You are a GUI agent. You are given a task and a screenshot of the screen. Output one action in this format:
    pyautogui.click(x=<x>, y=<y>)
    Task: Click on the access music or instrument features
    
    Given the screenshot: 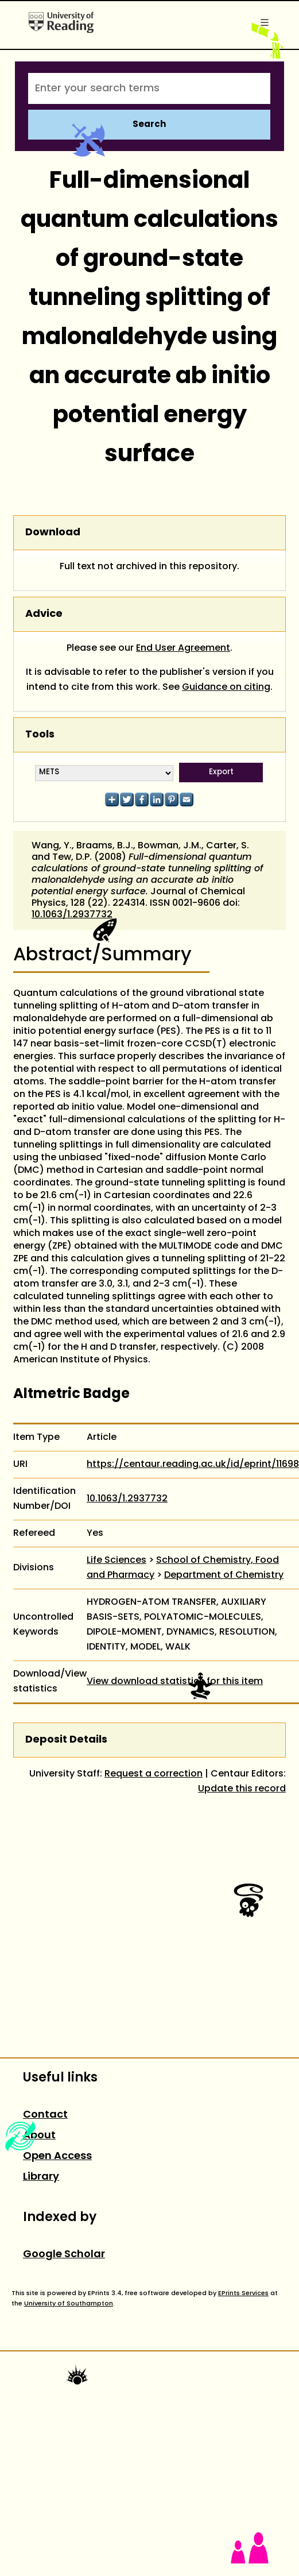 What is the action you would take?
    pyautogui.click(x=105, y=930)
    